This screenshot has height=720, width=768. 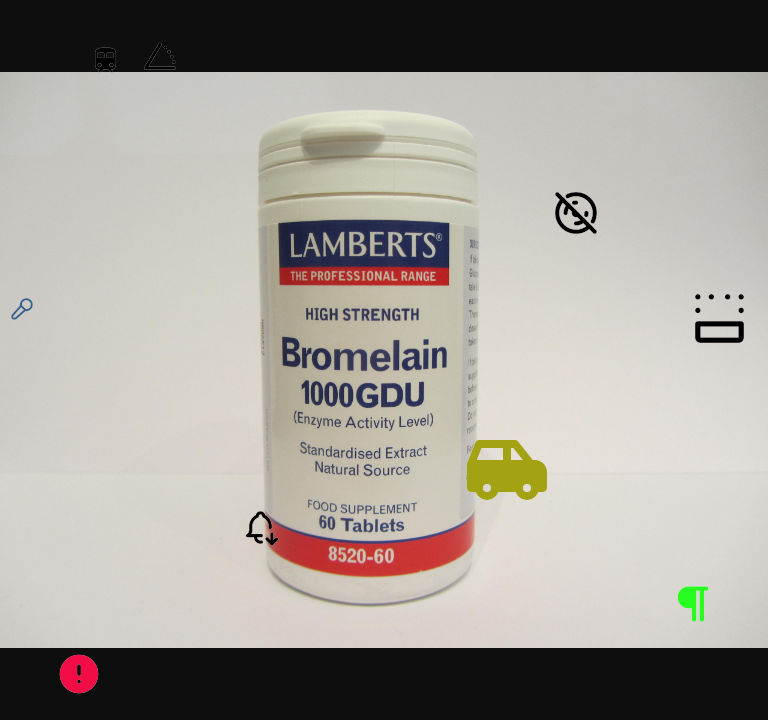 What do you see at coordinates (576, 213) in the screenshot?
I see `disc or media playback unavailable` at bounding box center [576, 213].